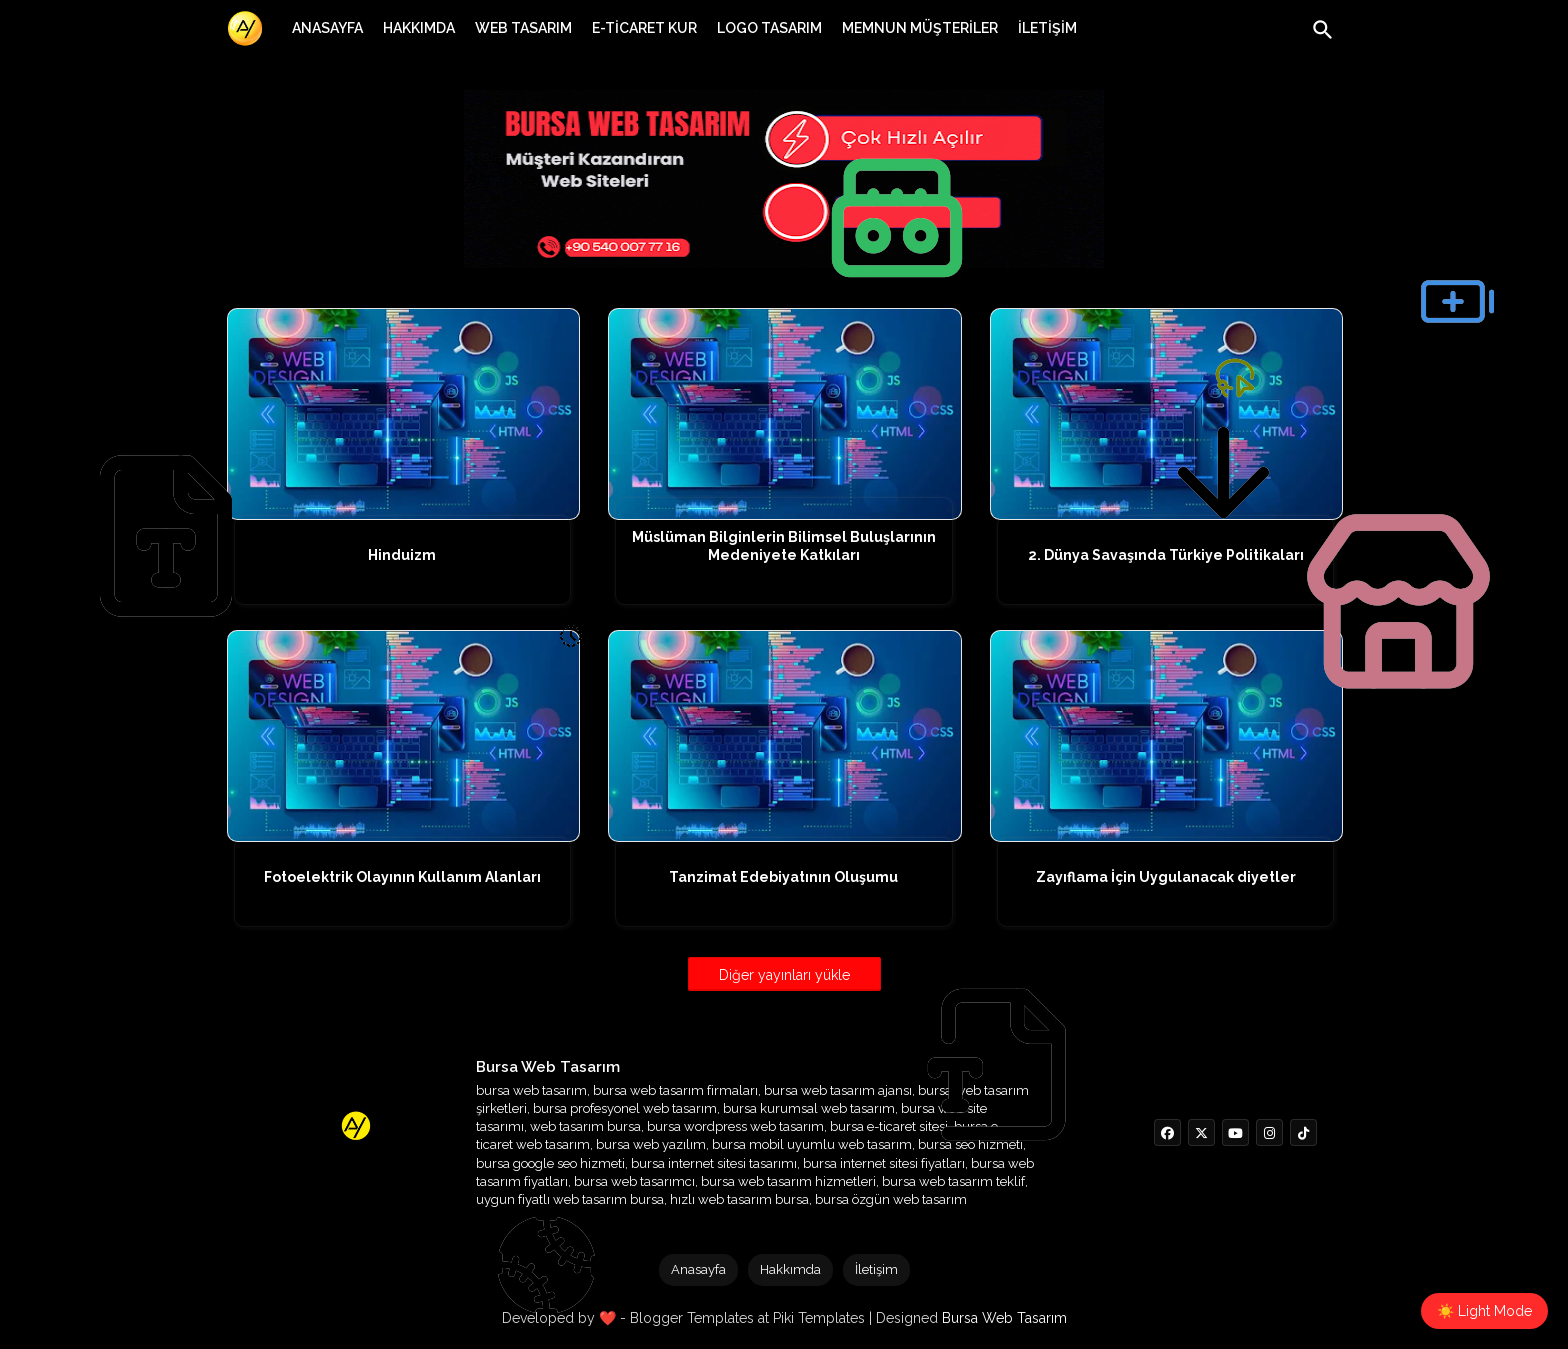 The height and width of the screenshot is (1349, 1568). What do you see at coordinates (1223, 472) in the screenshot?
I see `scroll down or view more content` at bounding box center [1223, 472].